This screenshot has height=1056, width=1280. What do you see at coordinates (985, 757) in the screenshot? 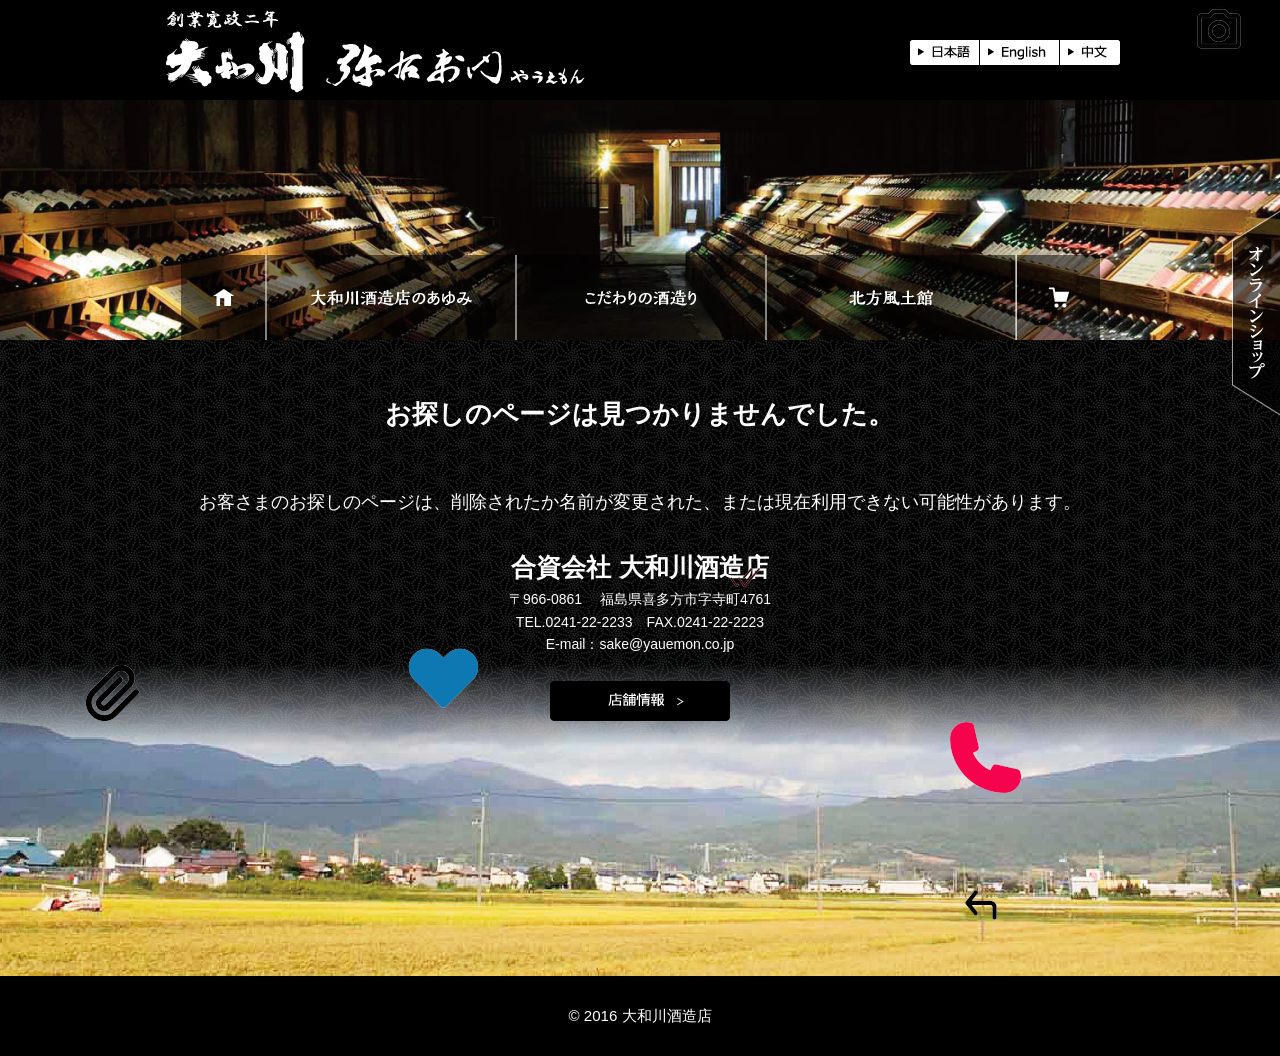
I see `make a phone call` at bounding box center [985, 757].